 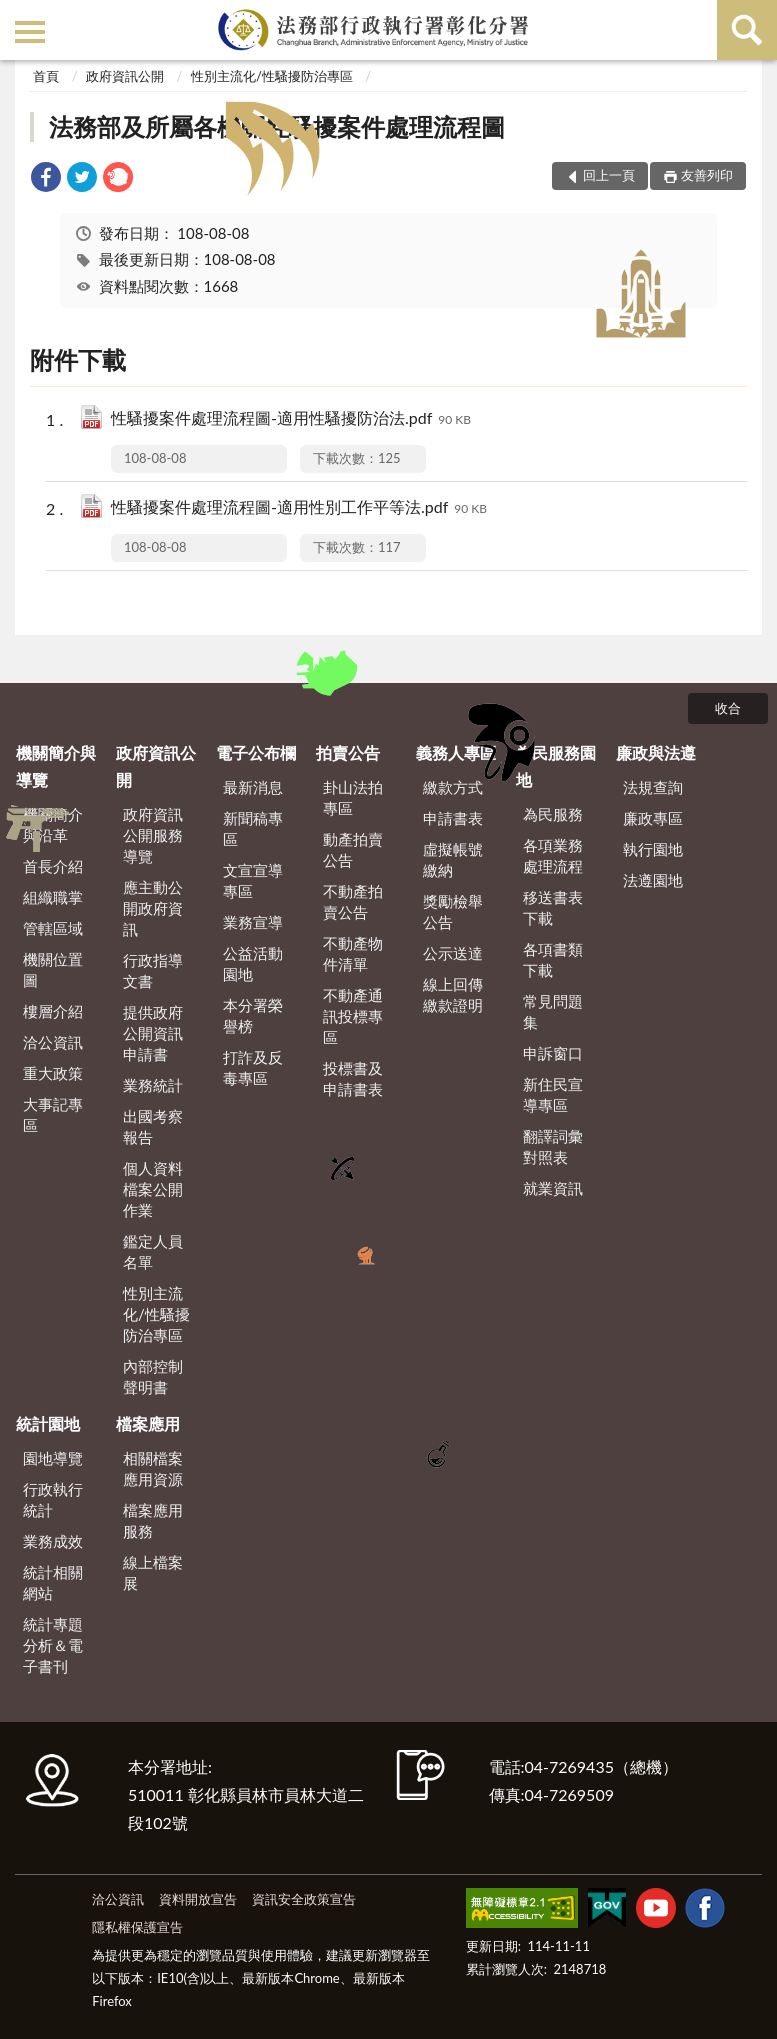 What do you see at coordinates (273, 149) in the screenshot?
I see `select barbed nails ability or attack` at bounding box center [273, 149].